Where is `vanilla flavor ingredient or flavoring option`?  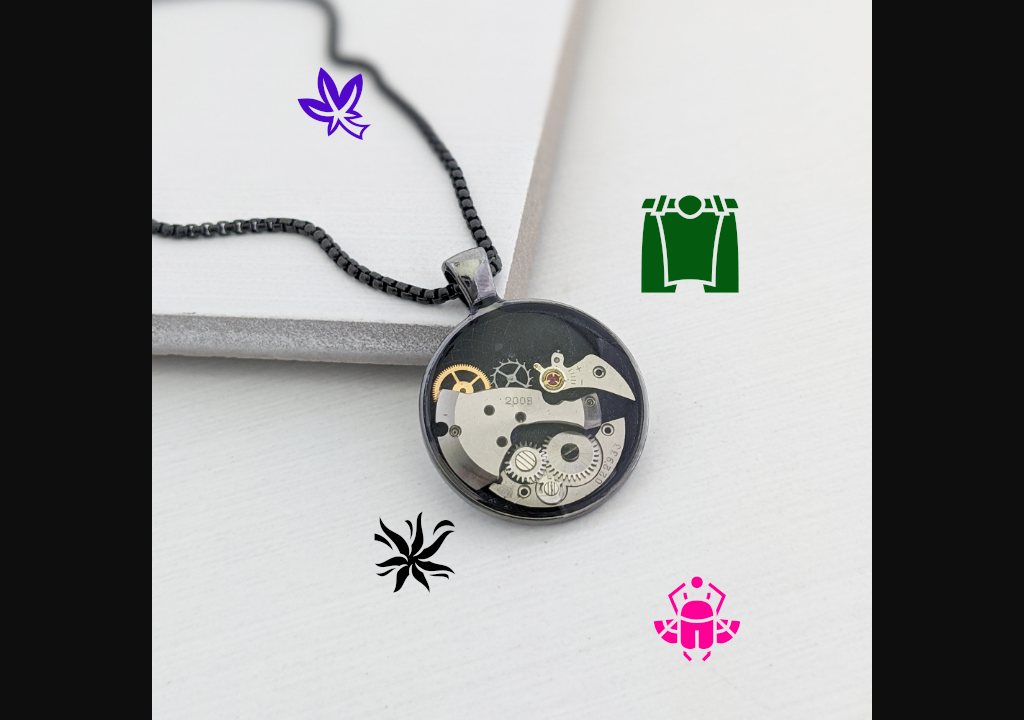 vanilla flavor ingredient or flavoring option is located at coordinates (414, 551).